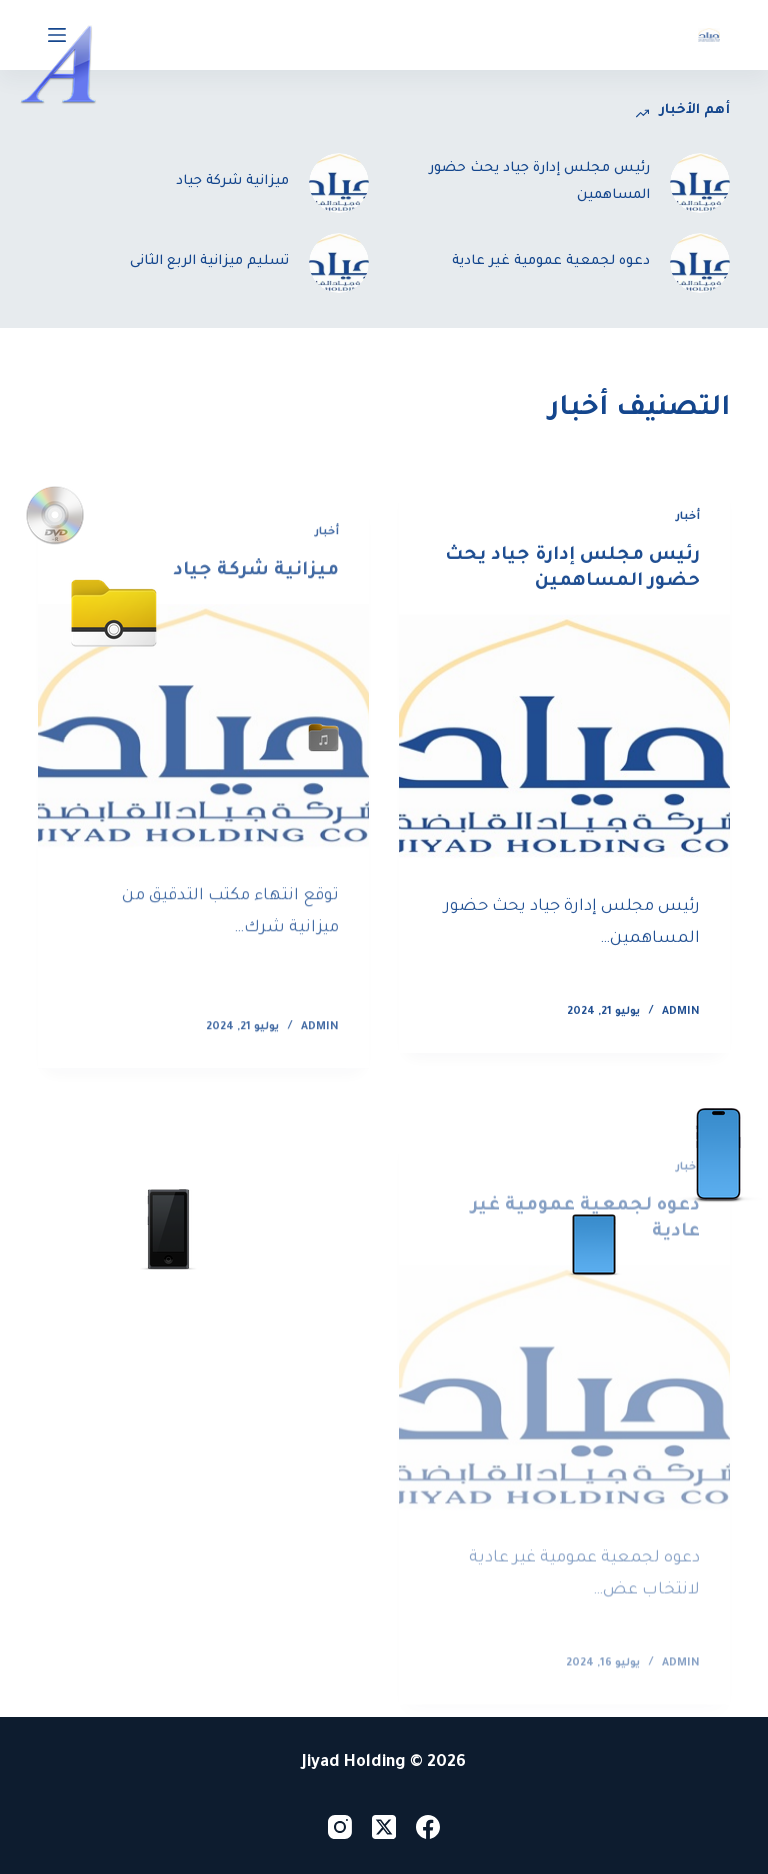 This screenshot has height=1874, width=768. Describe the element at coordinates (113, 615) in the screenshot. I see `open folder containing Pokémon-related files` at that location.